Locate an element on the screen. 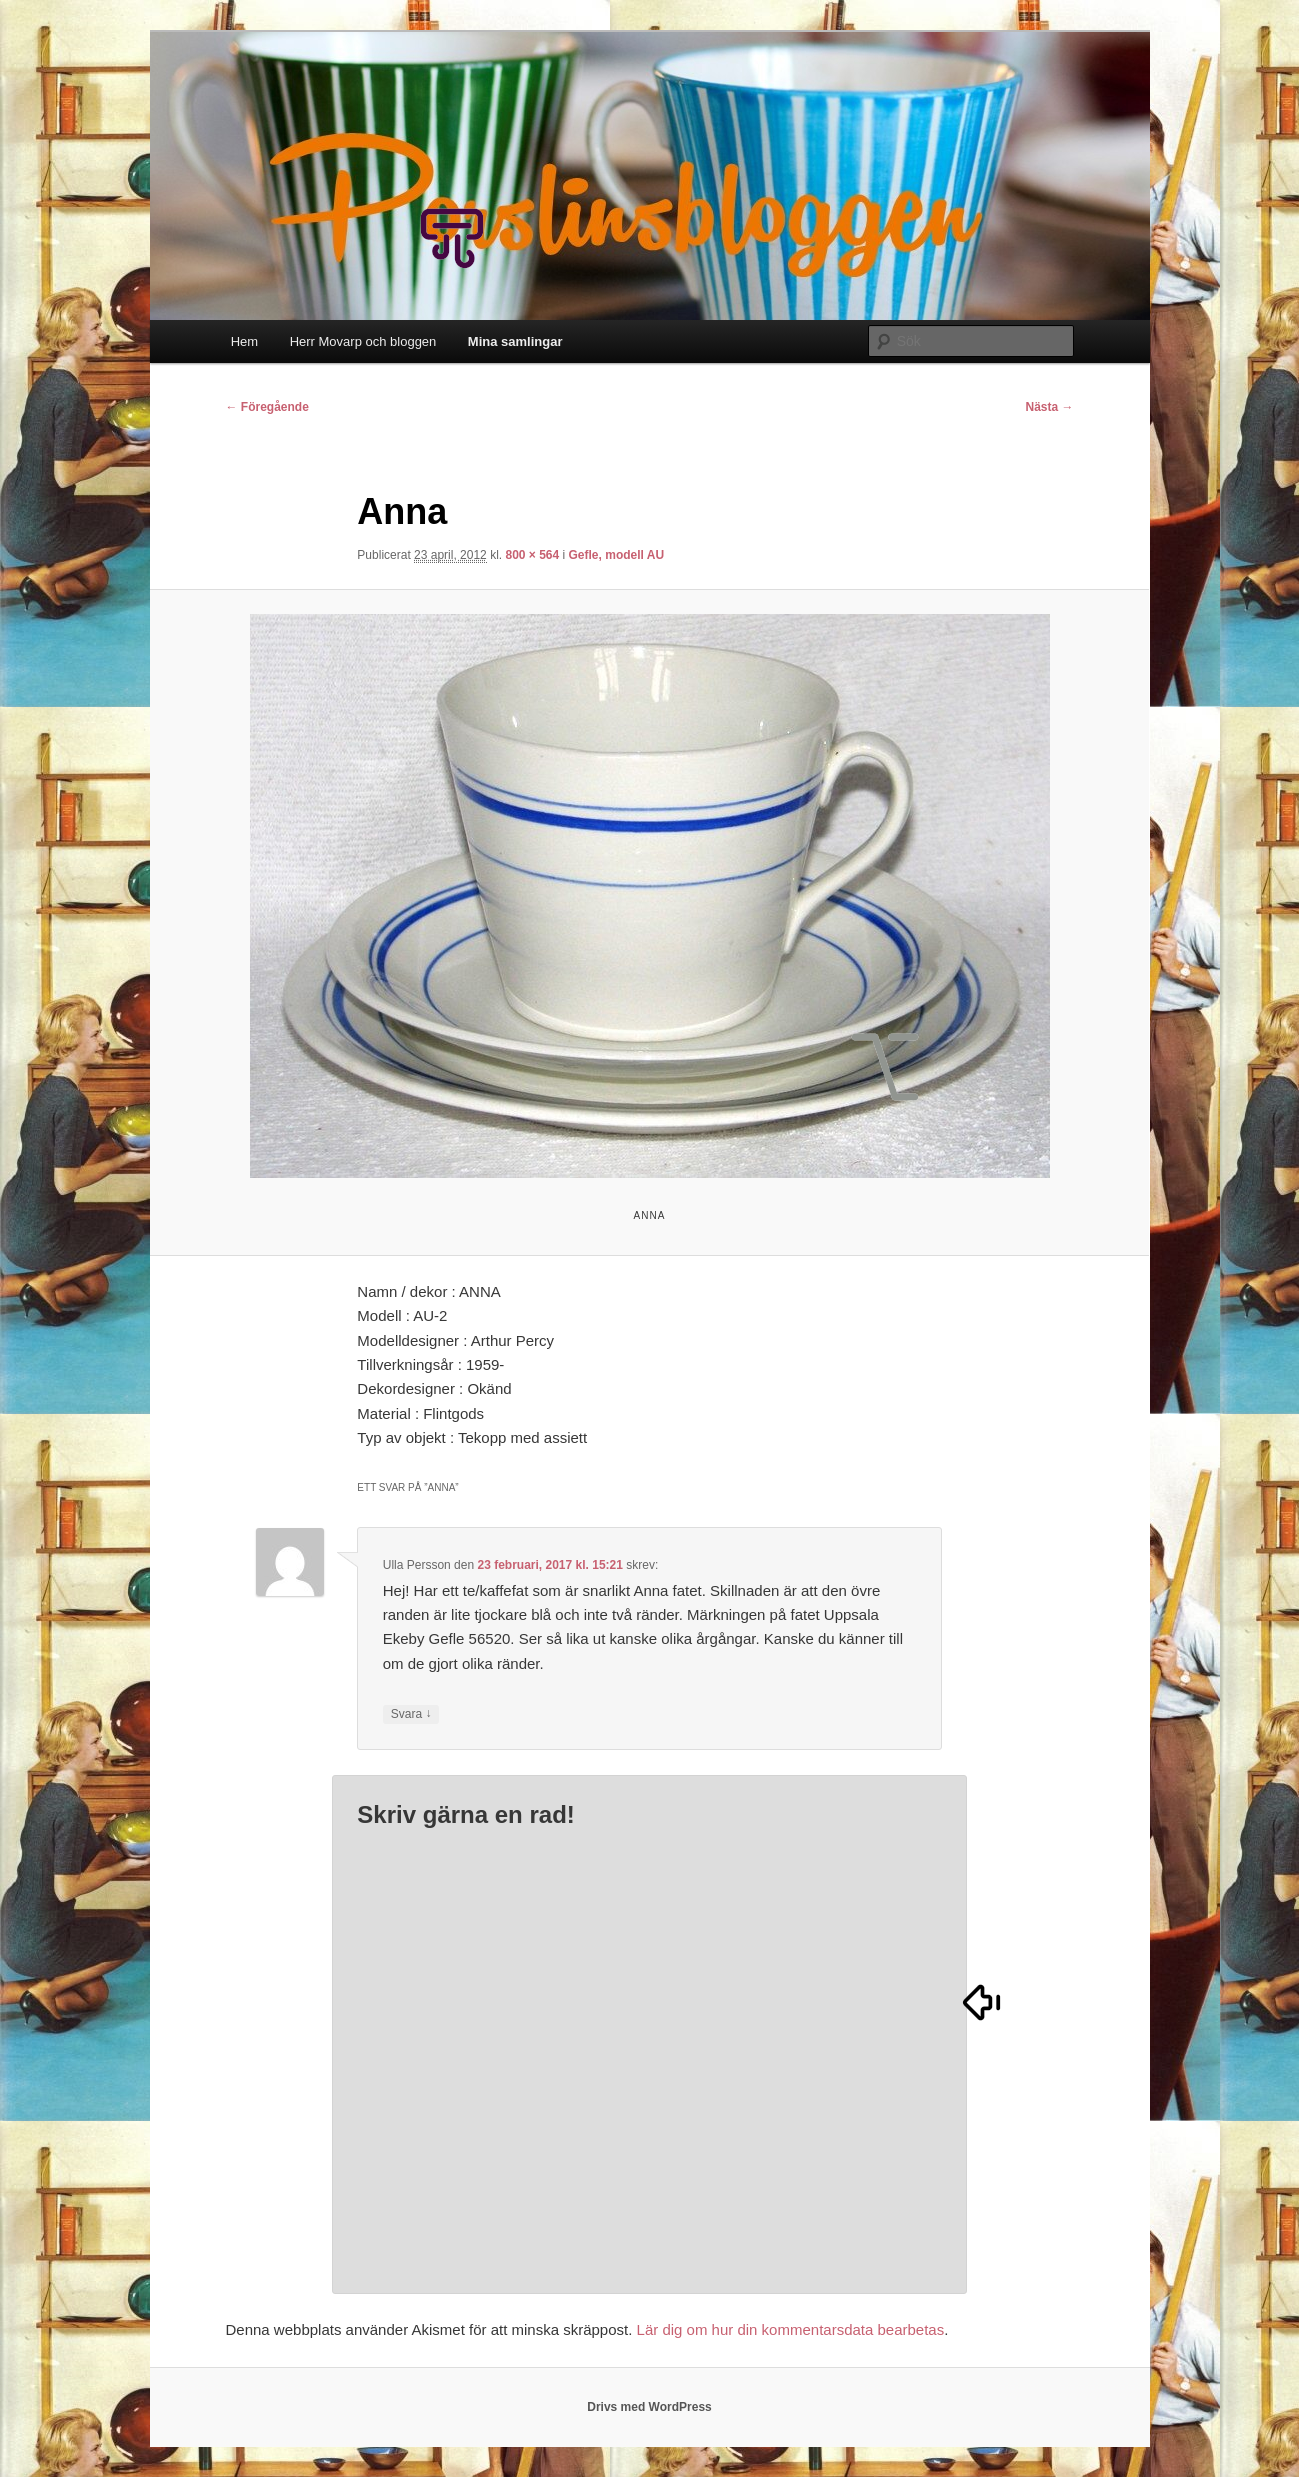  access additional options or settings is located at coordinates (885, 1067).